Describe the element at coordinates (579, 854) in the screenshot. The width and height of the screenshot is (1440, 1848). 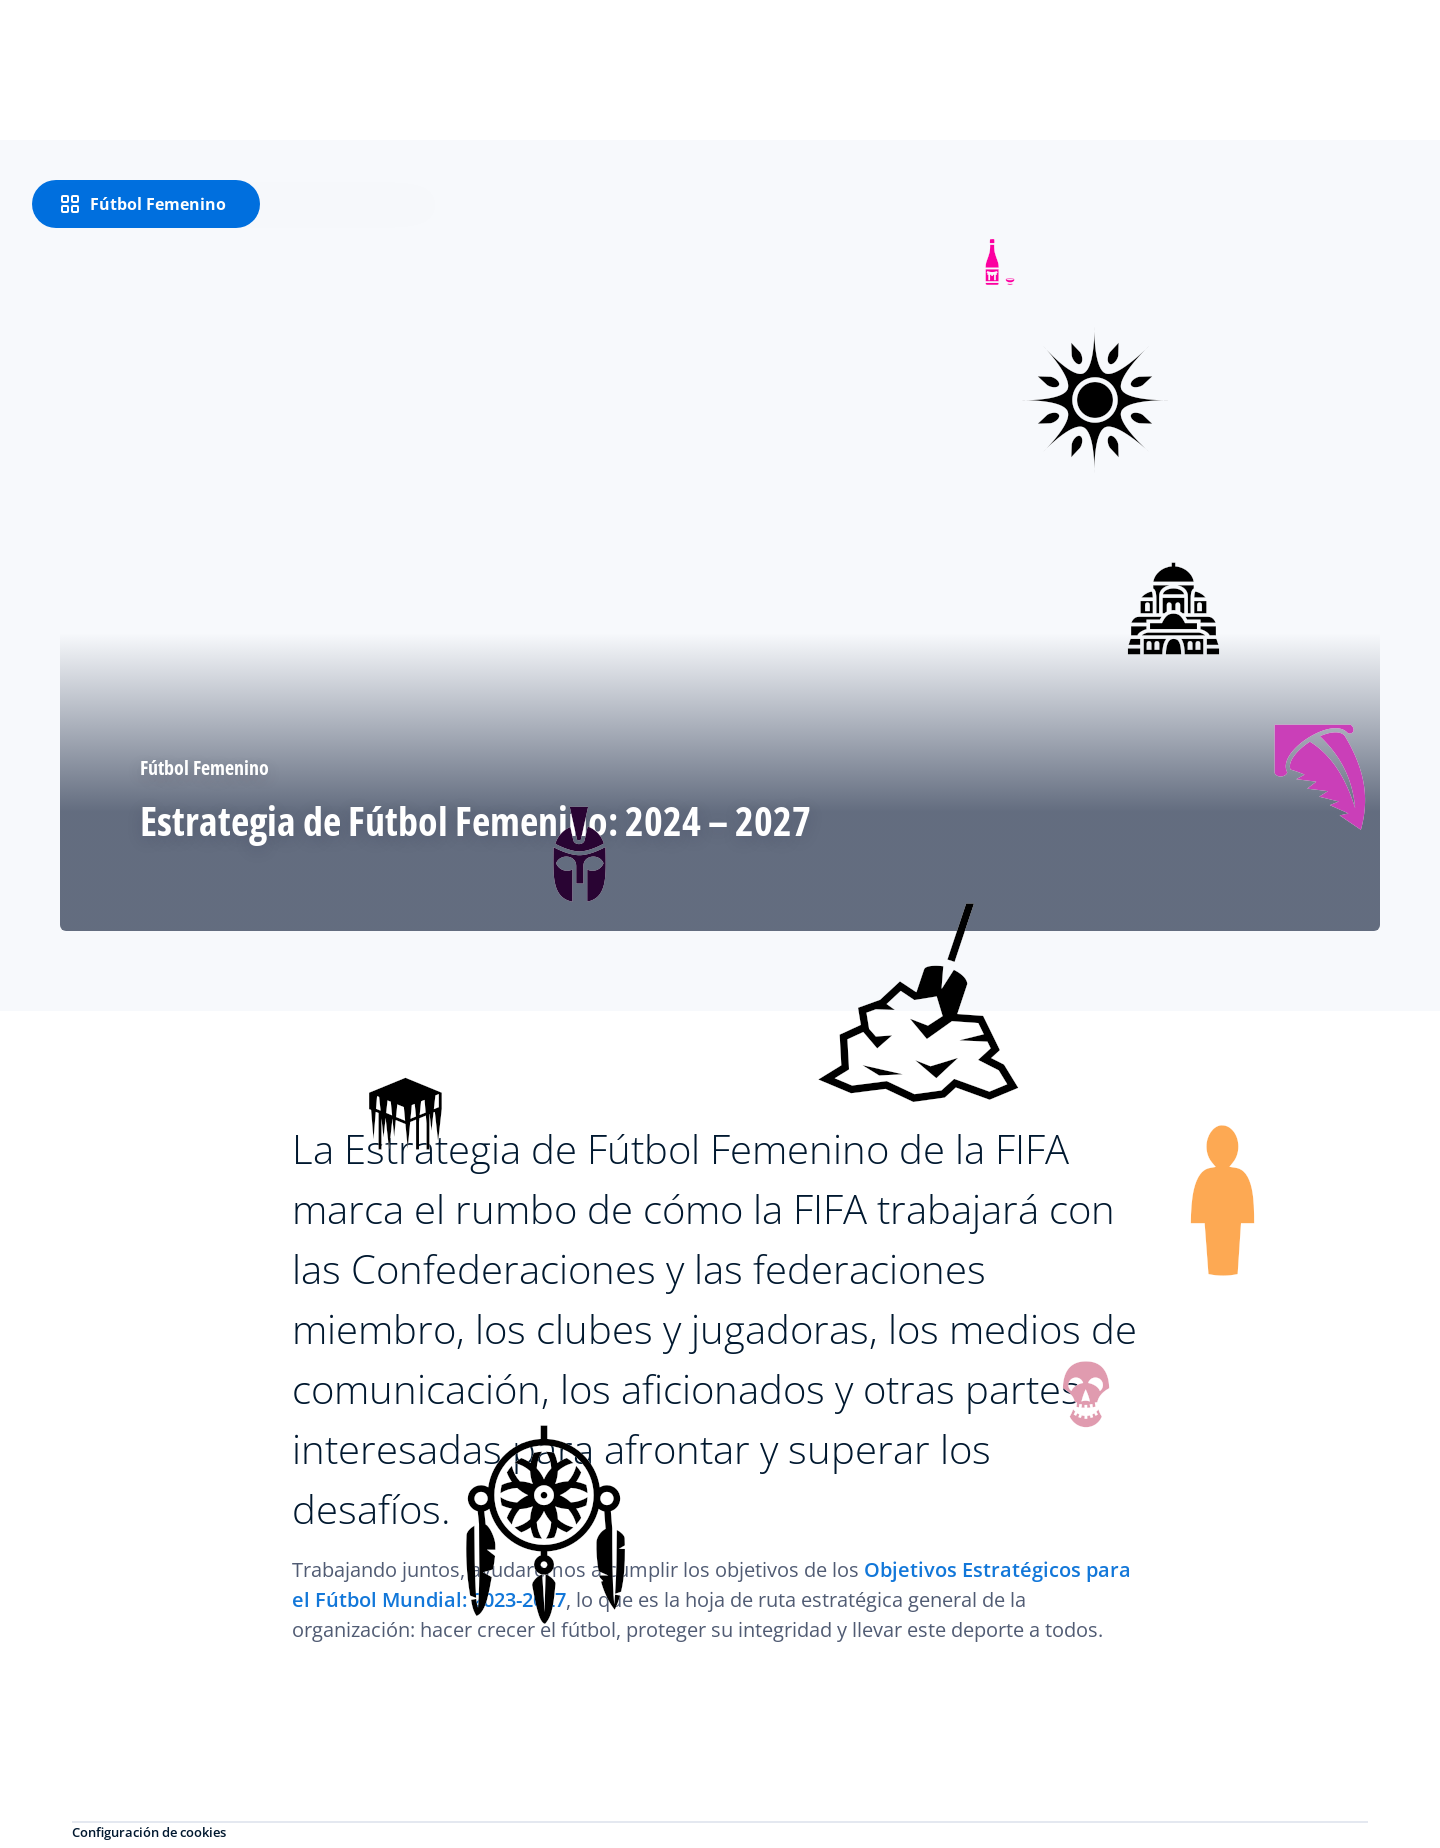
I see `select warrior or knight character class` at that location.